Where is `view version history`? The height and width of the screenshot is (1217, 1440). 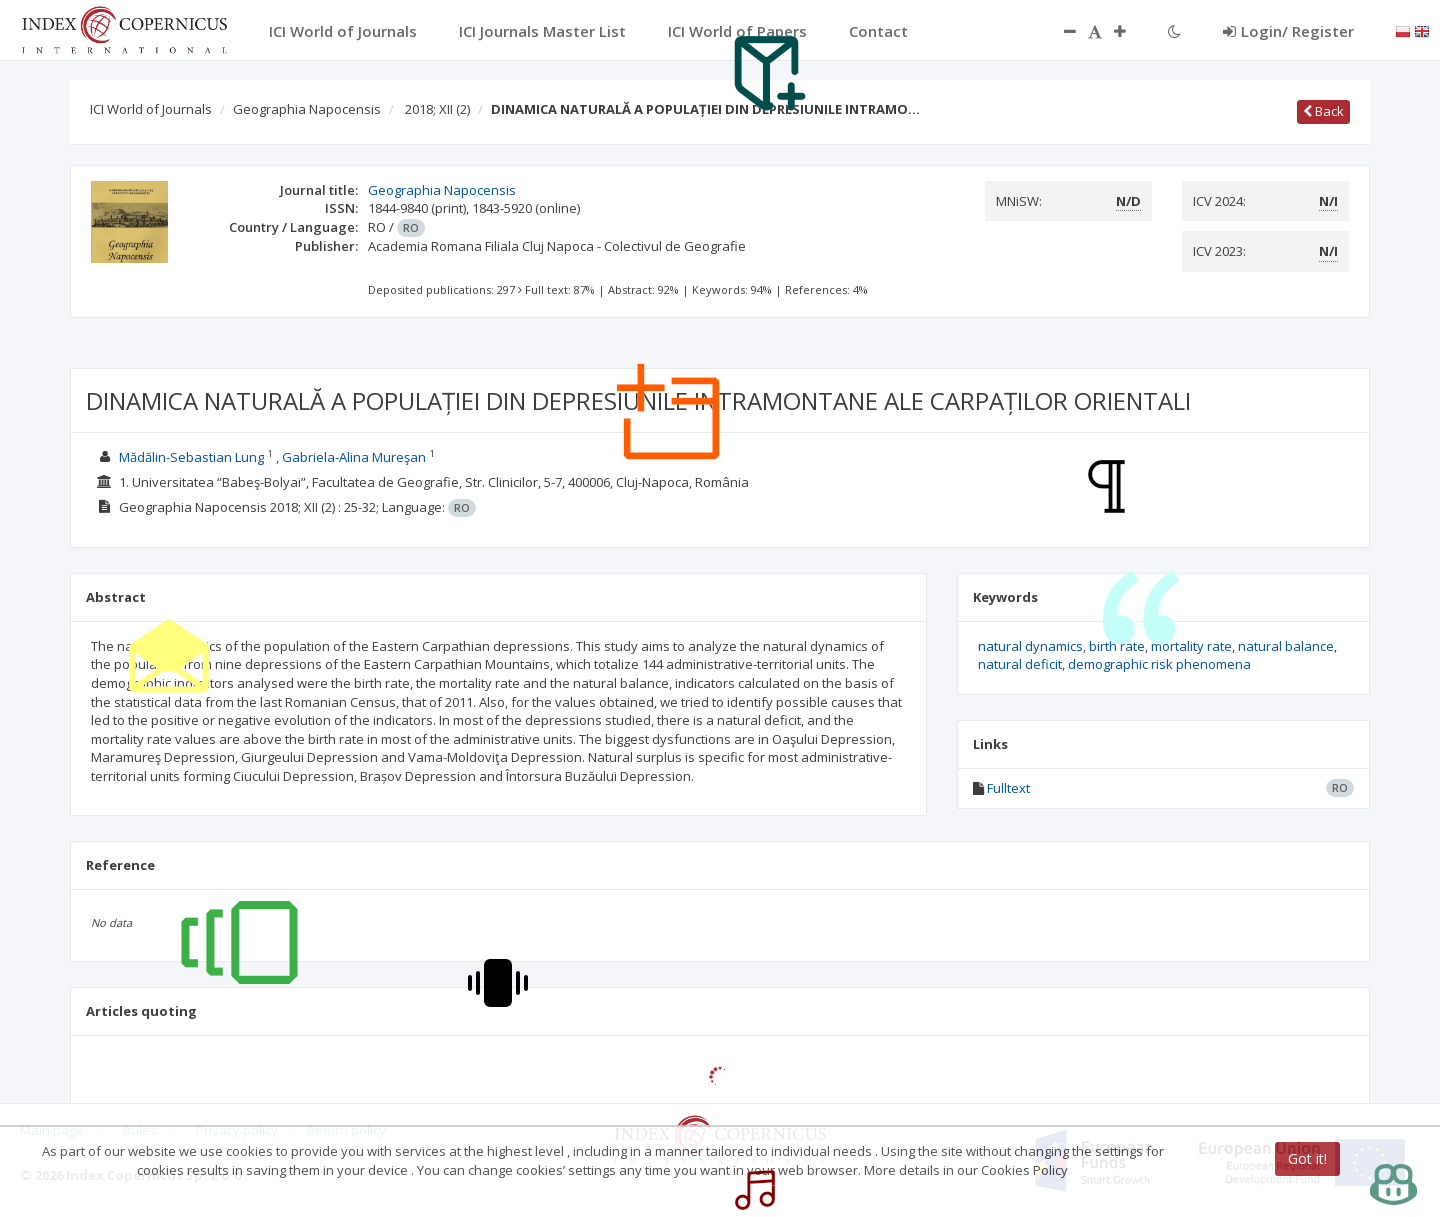 view version history is located at coordinates (239, 942).